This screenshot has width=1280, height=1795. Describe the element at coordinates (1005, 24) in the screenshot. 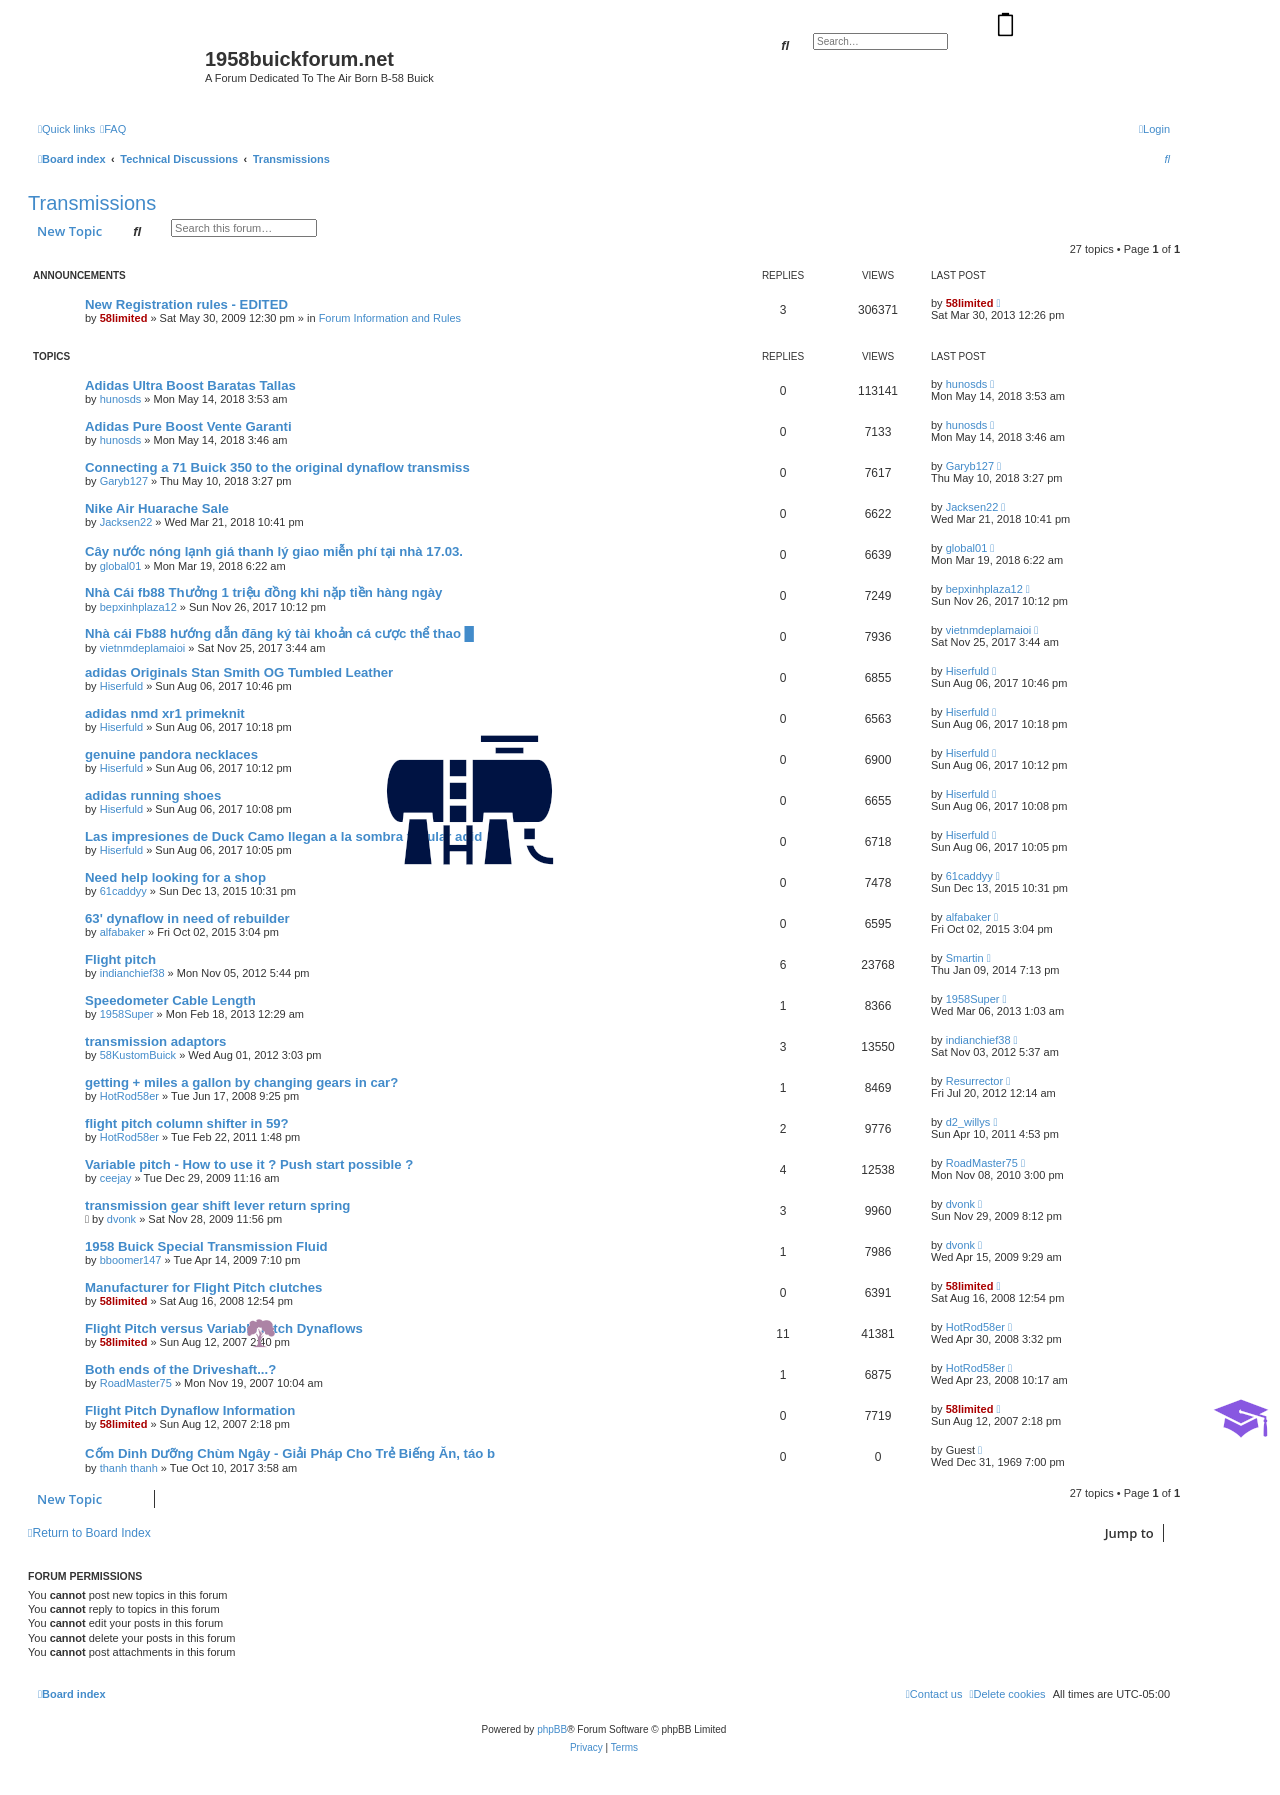

I see `indicates empty battery status` at that location.